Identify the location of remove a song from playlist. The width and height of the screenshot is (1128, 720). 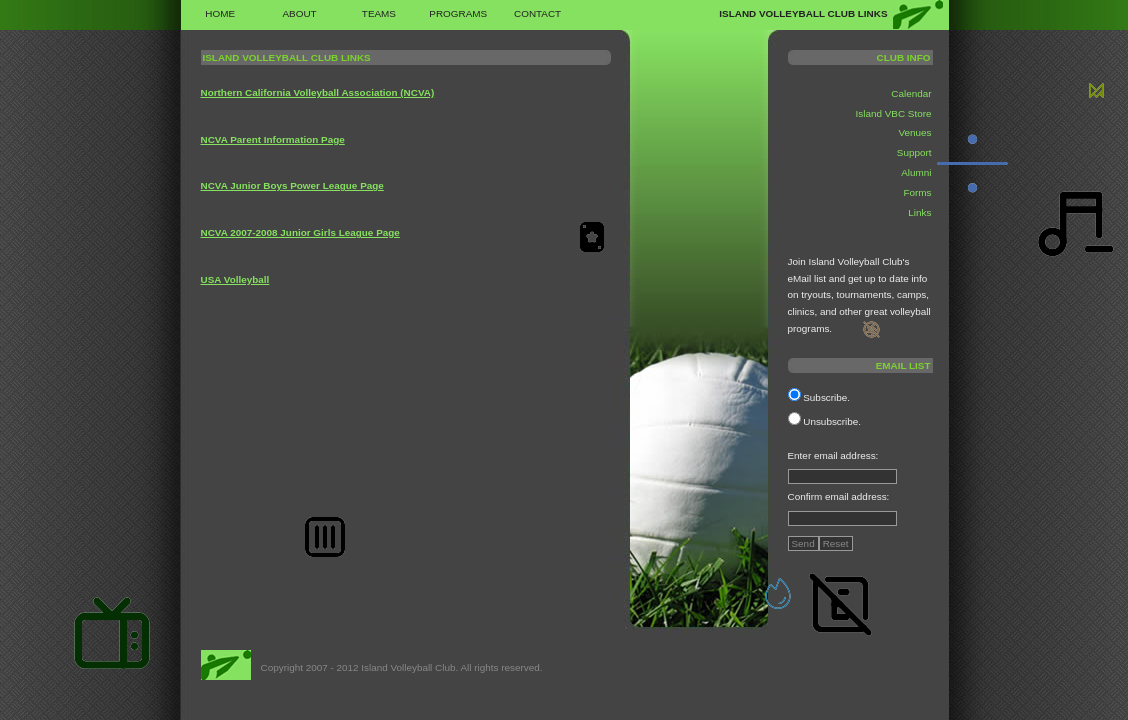
(1074, 224).